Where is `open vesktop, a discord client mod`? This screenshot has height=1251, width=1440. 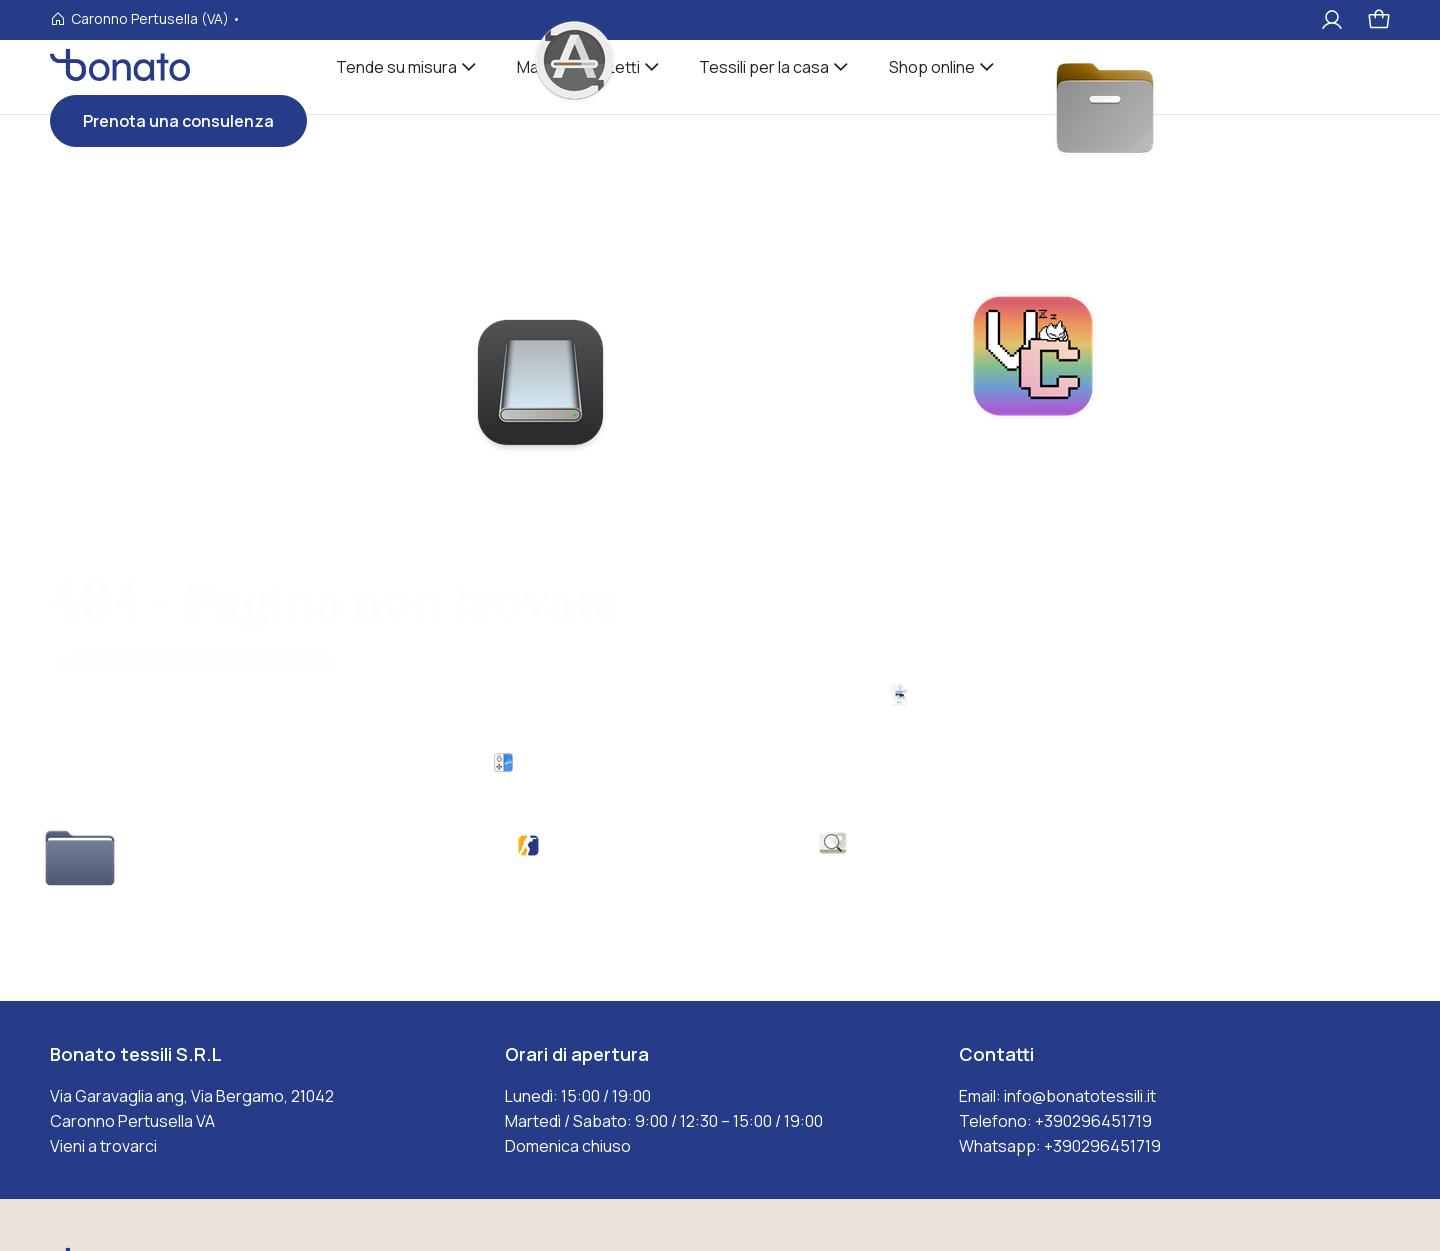 open vesktop, a discord client mod is located at coordinates (1033, 354).